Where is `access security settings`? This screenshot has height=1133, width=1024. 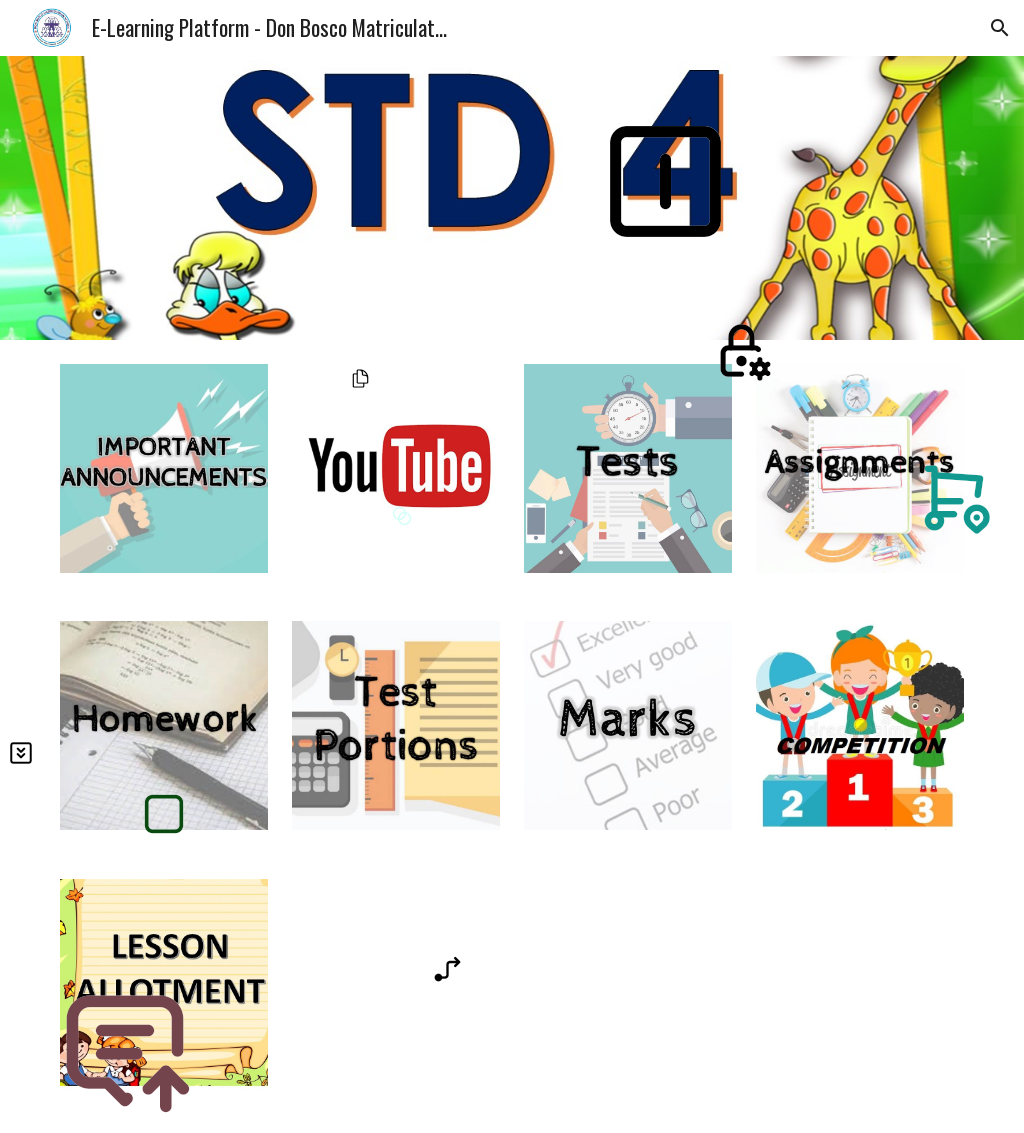
access security settings is located at coordinates (741, 350).